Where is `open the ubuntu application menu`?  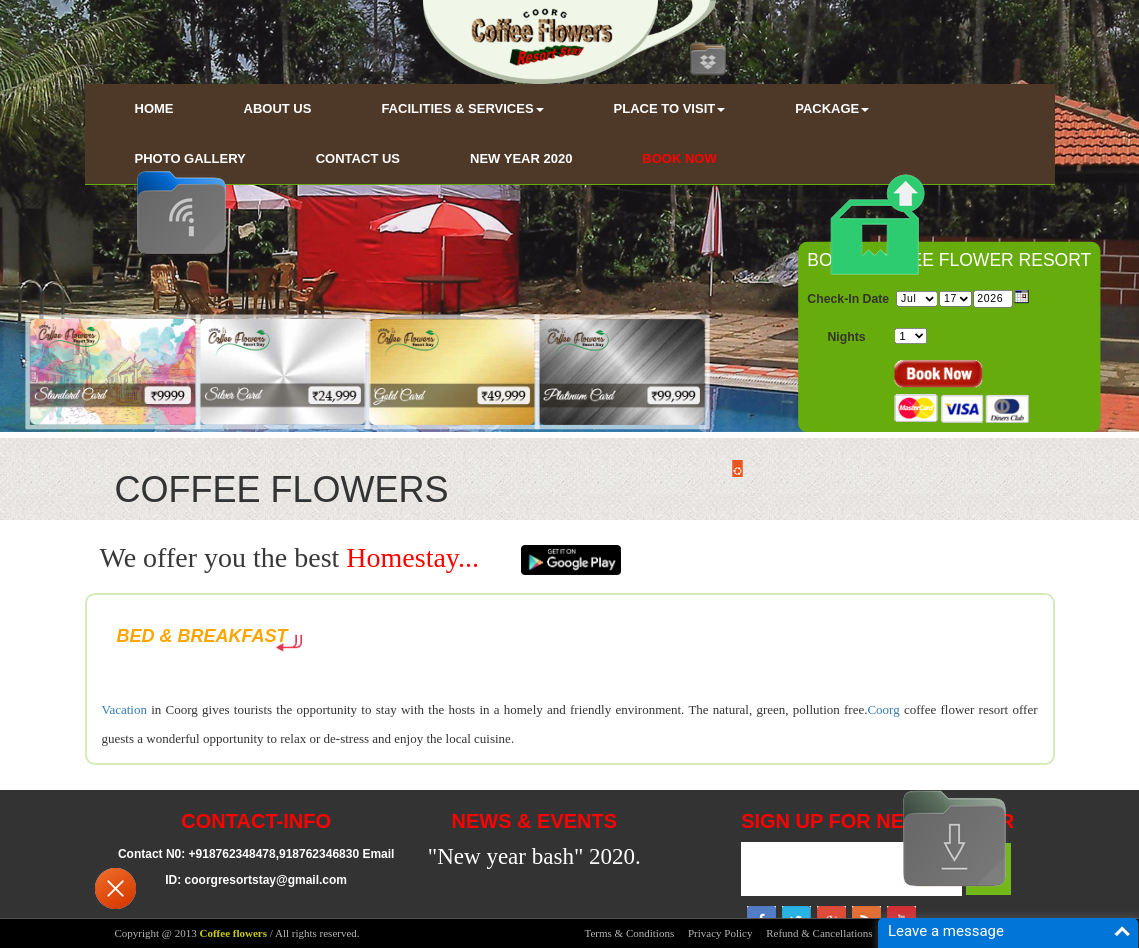 open the ubuntu application menu is located at coordinates (737, 468).